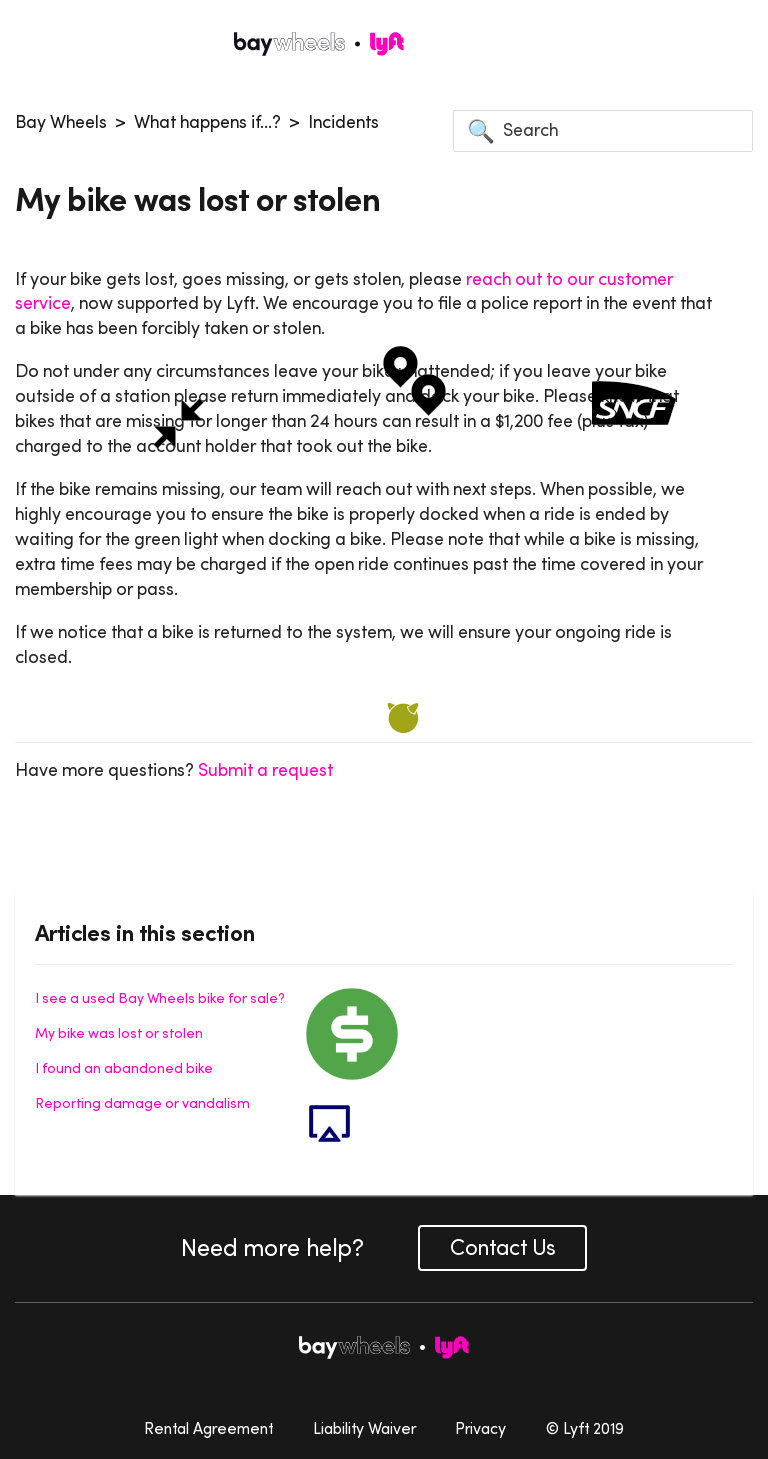  I want to click on collapse or minimize an expanded view, so click(178, 423).